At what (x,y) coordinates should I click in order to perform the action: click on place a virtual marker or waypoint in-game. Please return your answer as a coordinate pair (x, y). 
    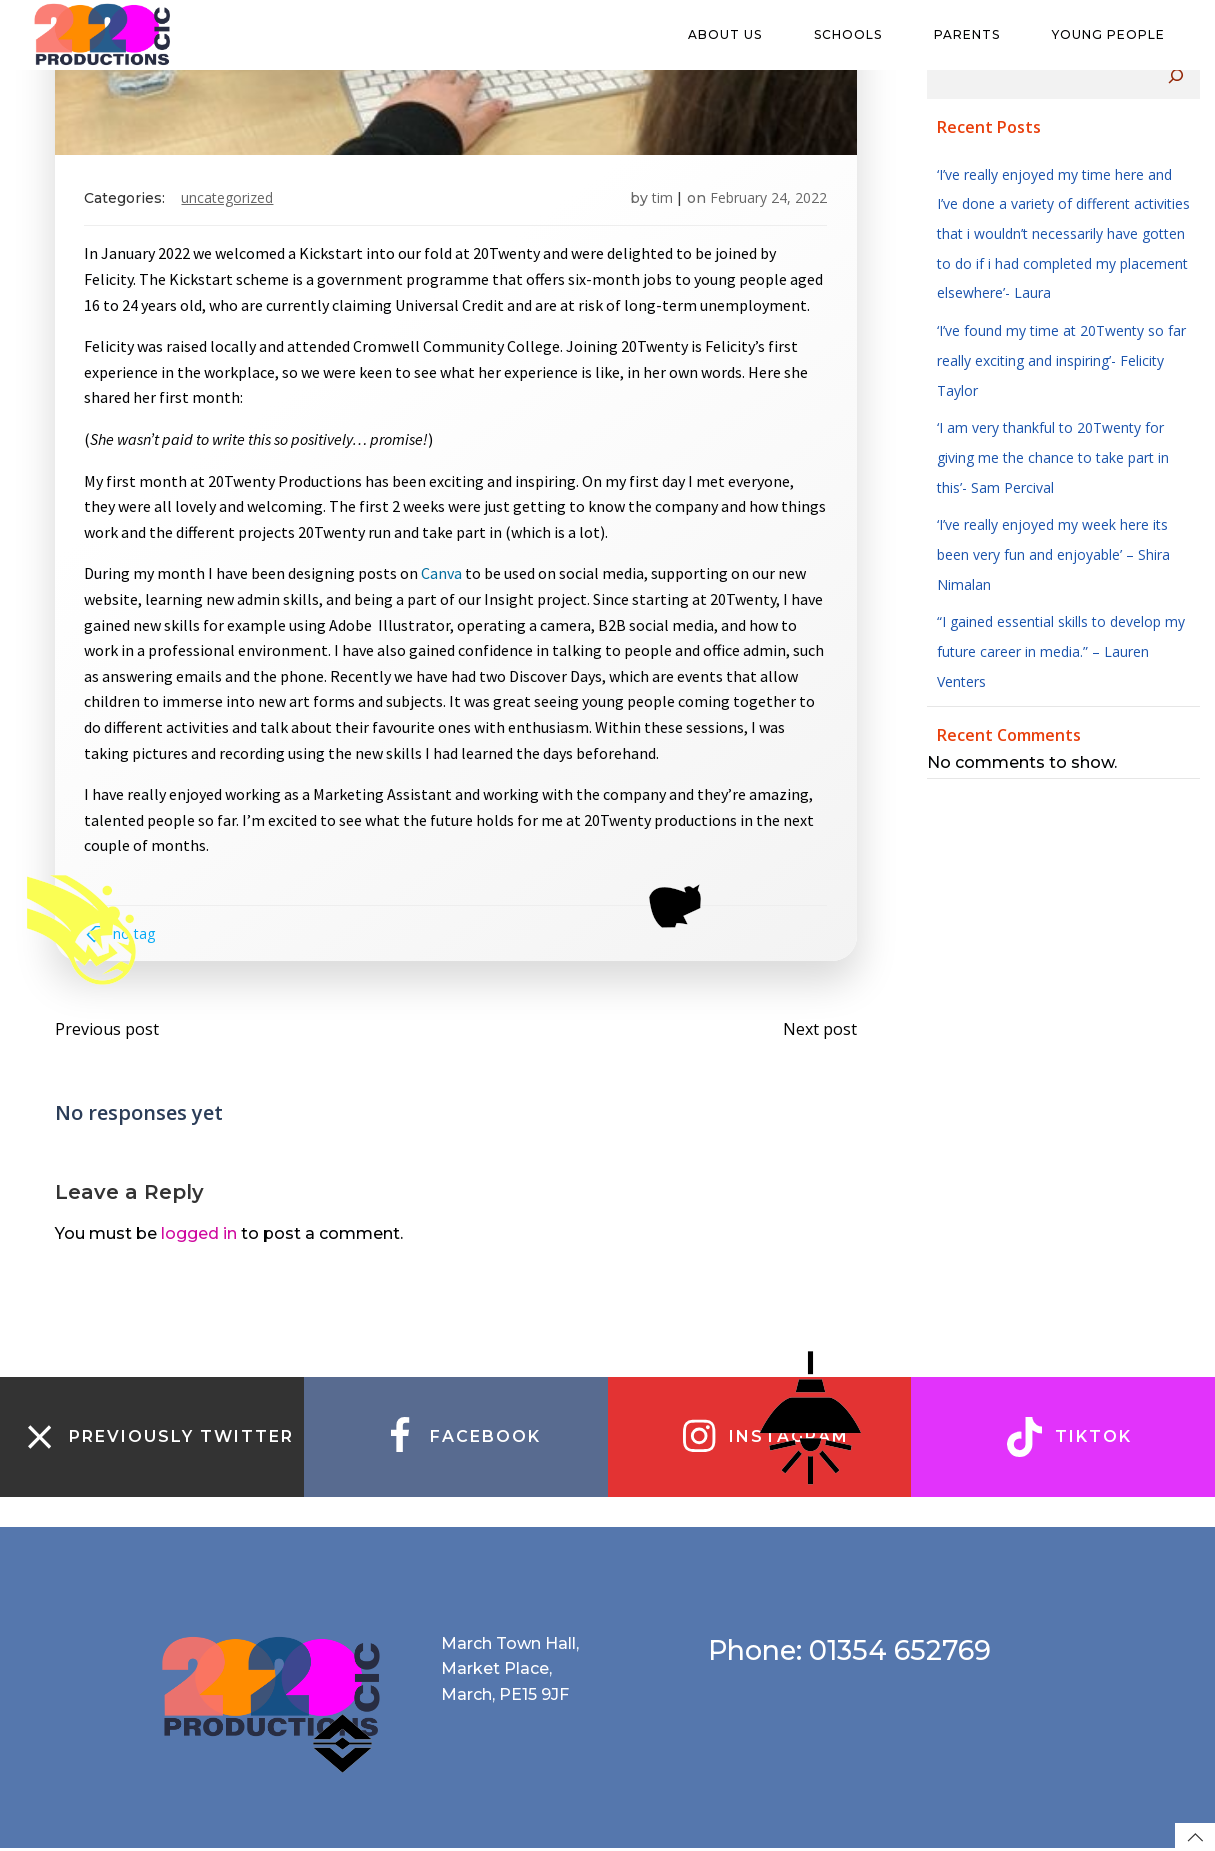
    Looking at the image, I should click on (342, 1743).